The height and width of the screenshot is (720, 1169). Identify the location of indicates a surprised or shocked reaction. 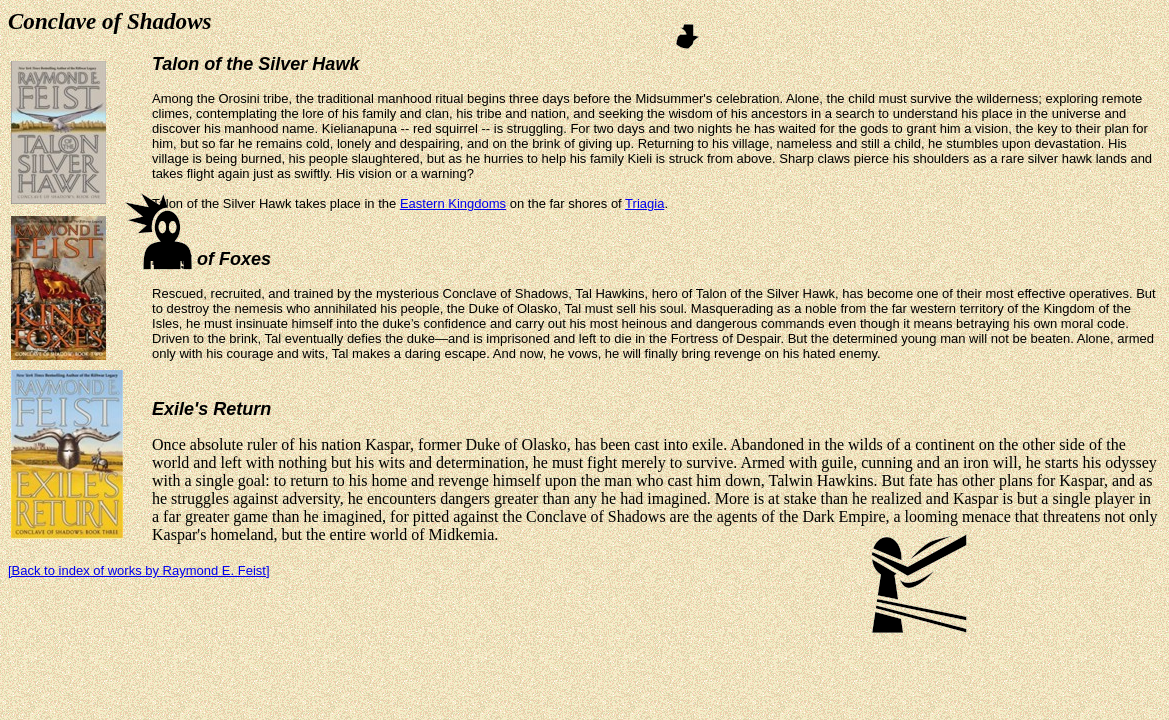
(163, 231).